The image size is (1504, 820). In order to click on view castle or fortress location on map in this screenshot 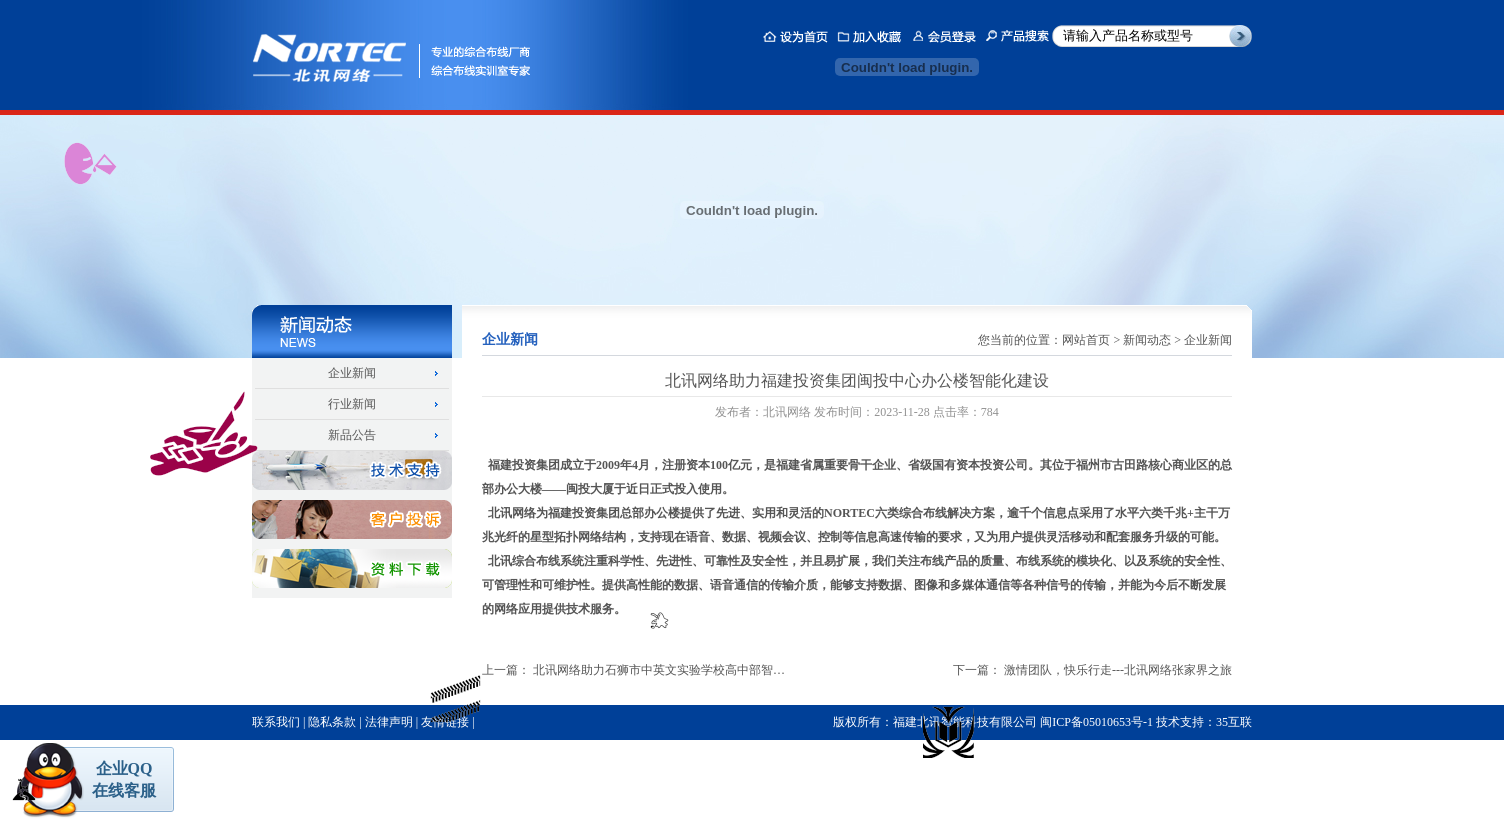, I will do `click(24, 789)`.